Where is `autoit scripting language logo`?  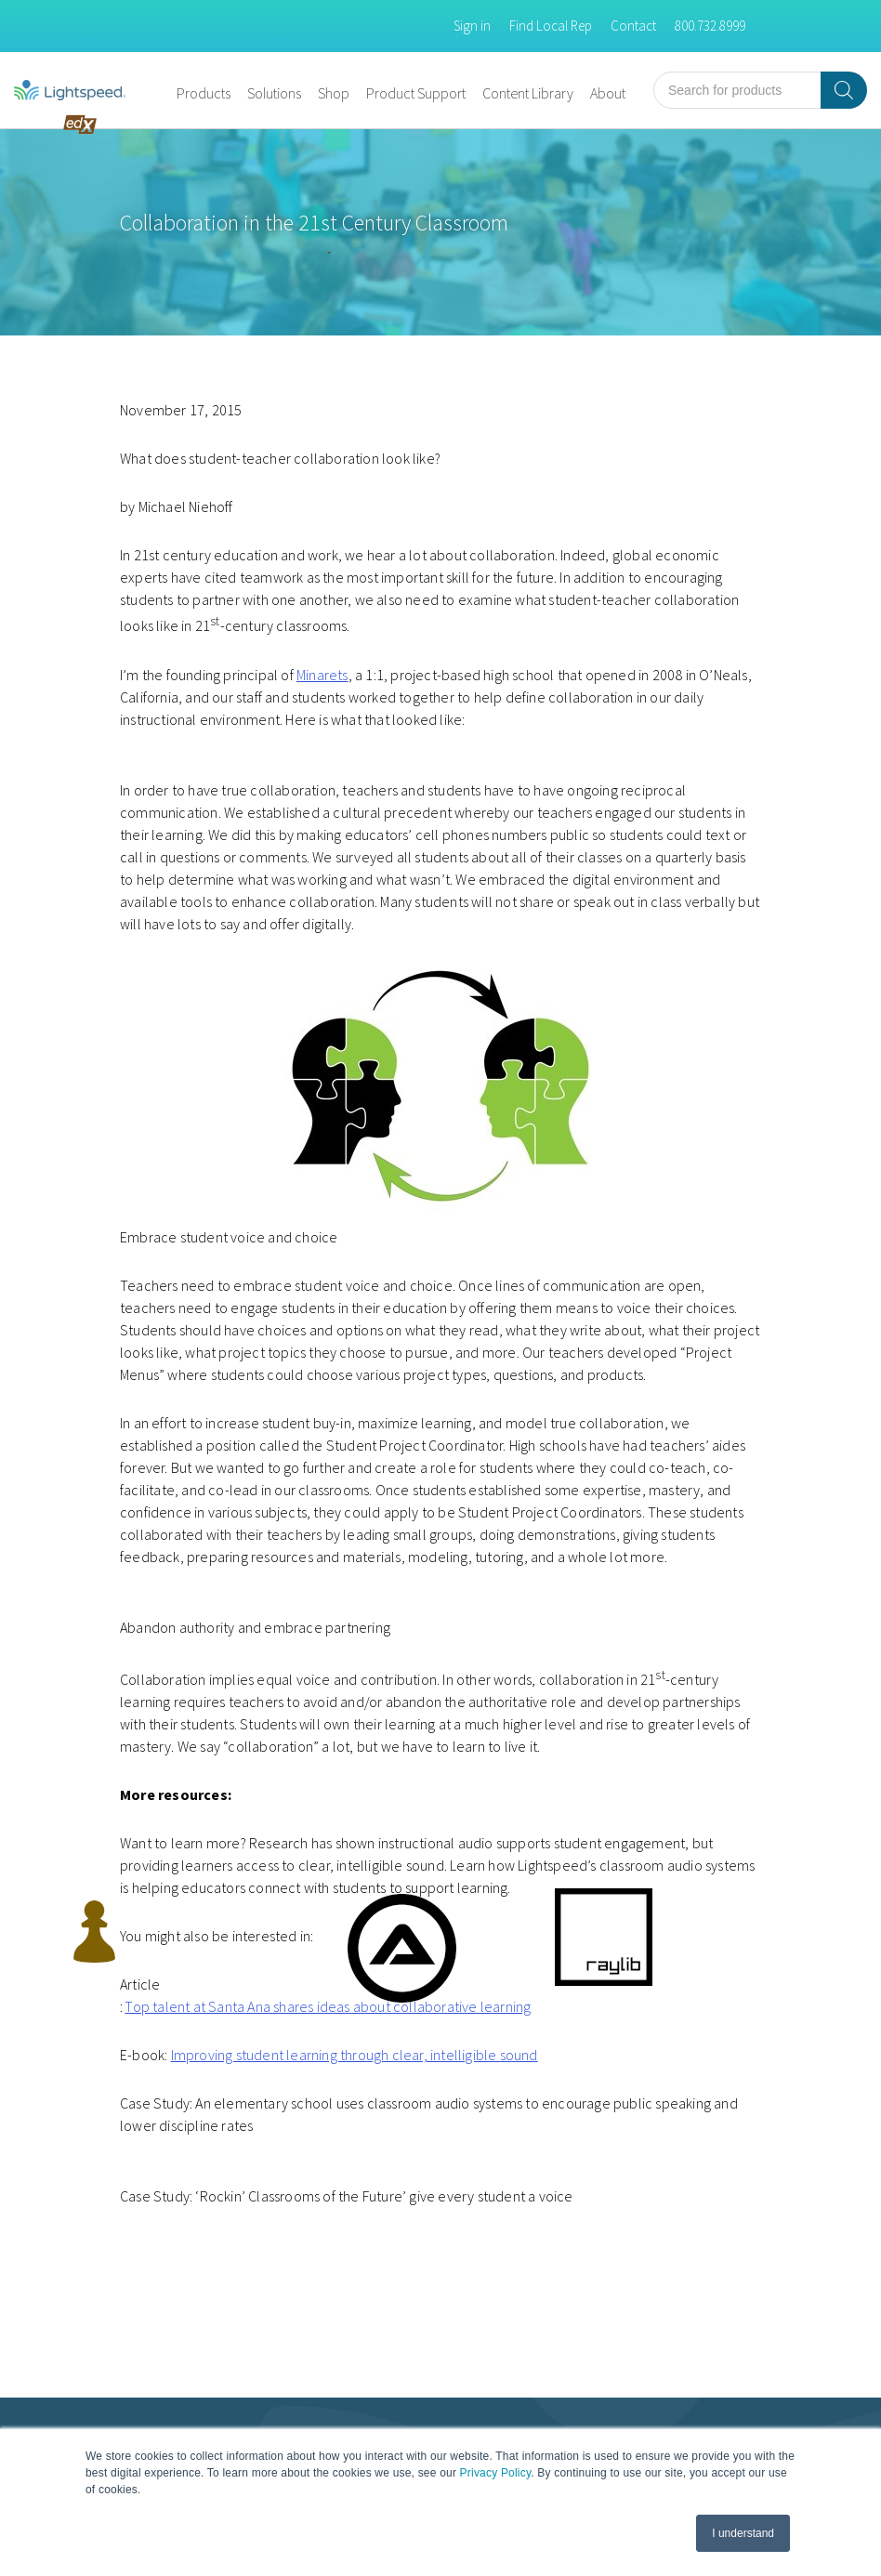 autoit scripting language logo is located at coordinates (401, 1948).